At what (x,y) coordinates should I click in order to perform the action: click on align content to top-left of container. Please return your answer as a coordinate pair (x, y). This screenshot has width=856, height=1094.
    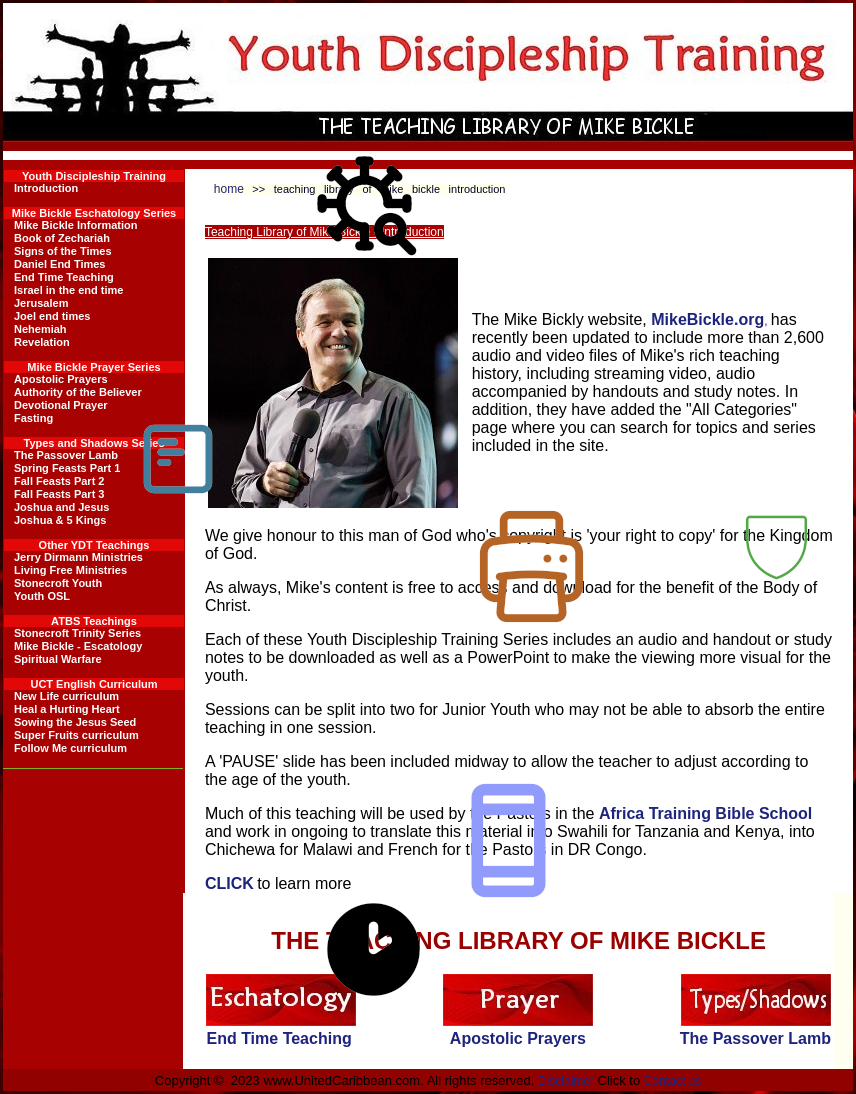
    Looking at the image, I should click on (178, 459).